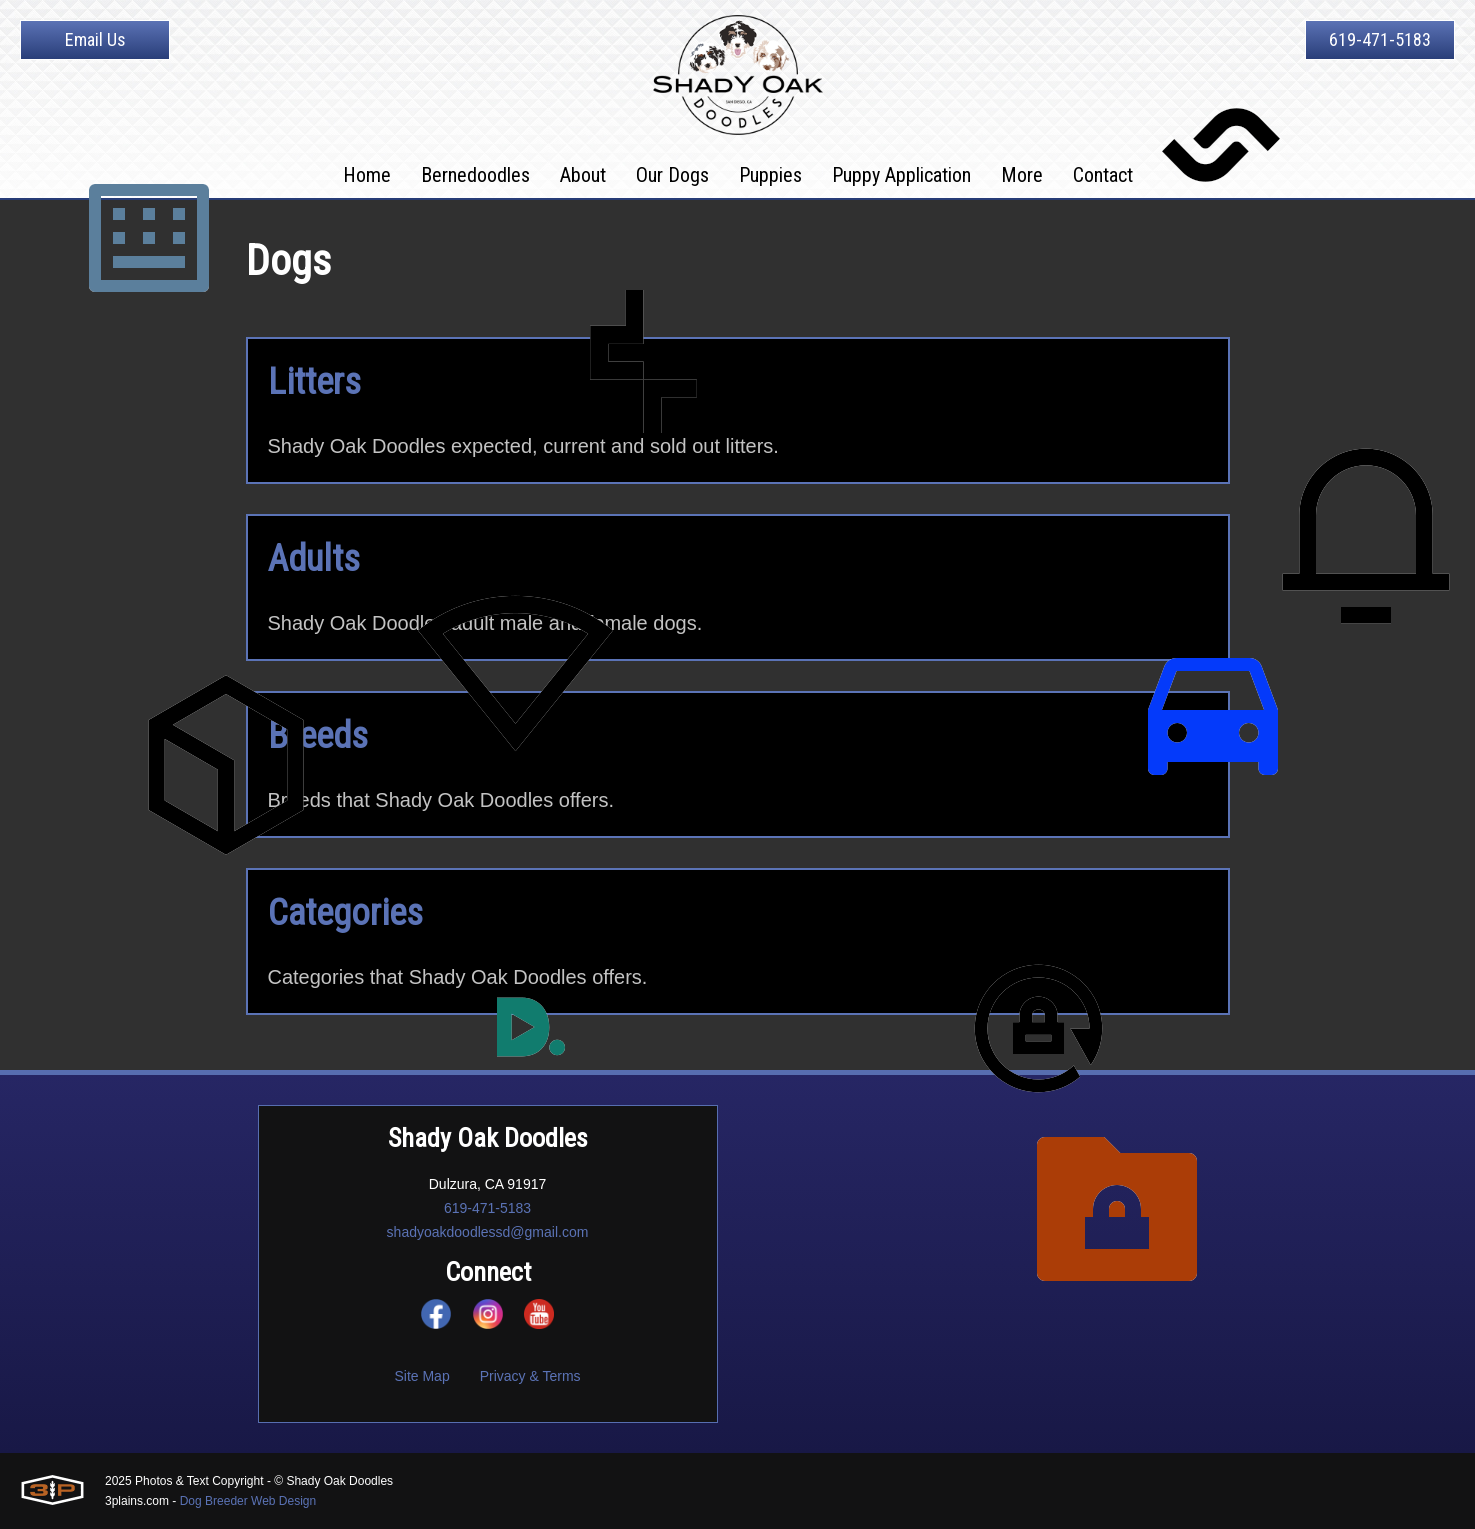 This screenshot has height=1529, width=1475. Describe the element at coordinates (1366, 532) in the screenshot. I see `notification or alert indicator` at that location.